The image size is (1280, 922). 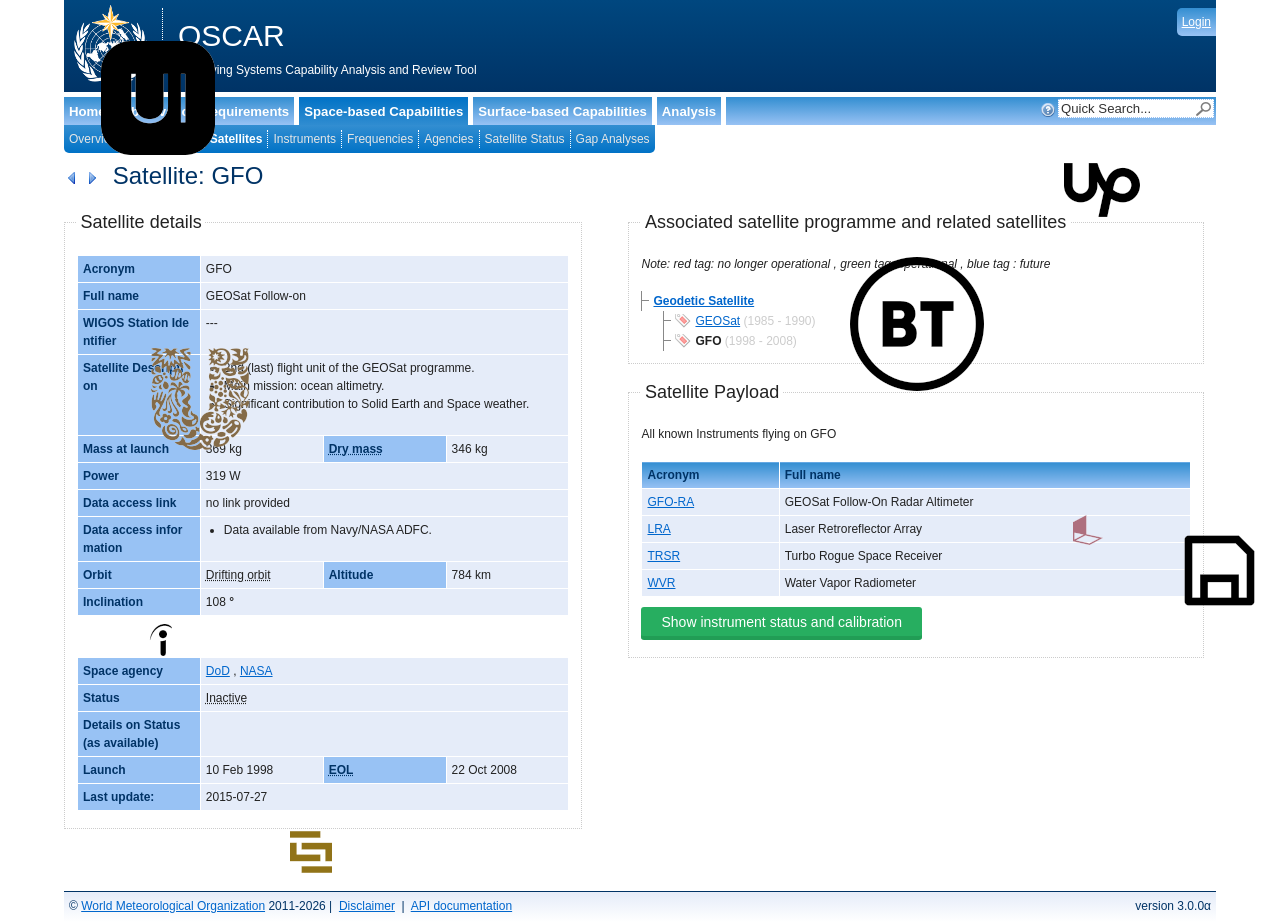 What do you see at coordinates (311, 852) in the screenshot?
I see `skaffold application or service` at bounding box center [311, 852].